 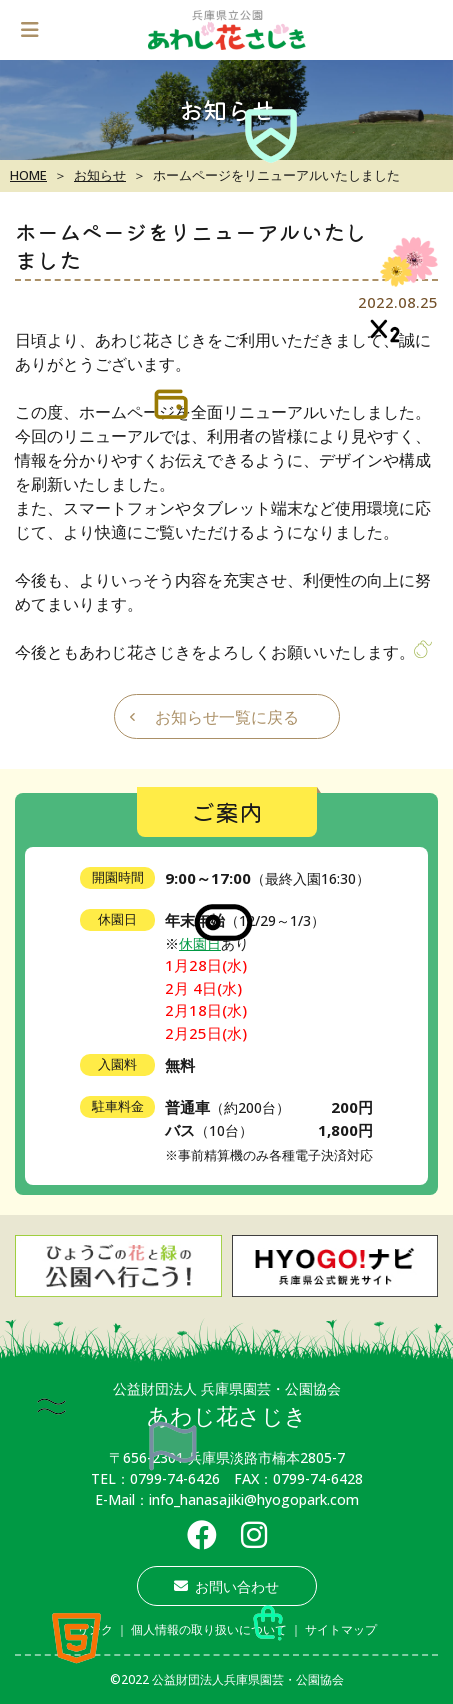 I want to click on indicates html5 web technology or markup, so click(x=76, y=1637).